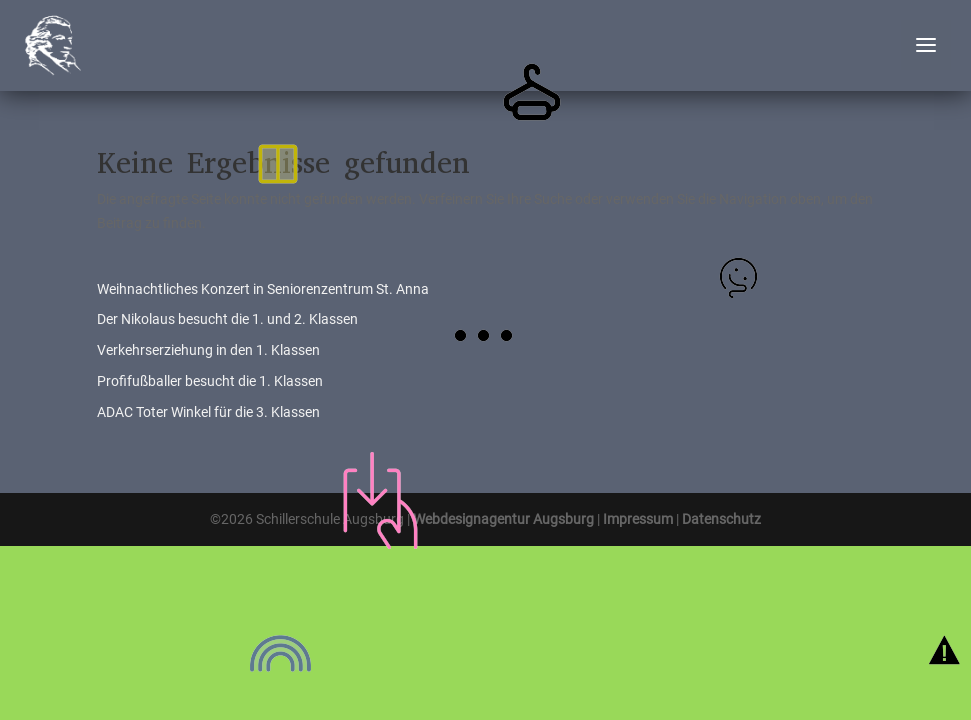  I want to click on withdraw or receive funds, so click(375, 500).